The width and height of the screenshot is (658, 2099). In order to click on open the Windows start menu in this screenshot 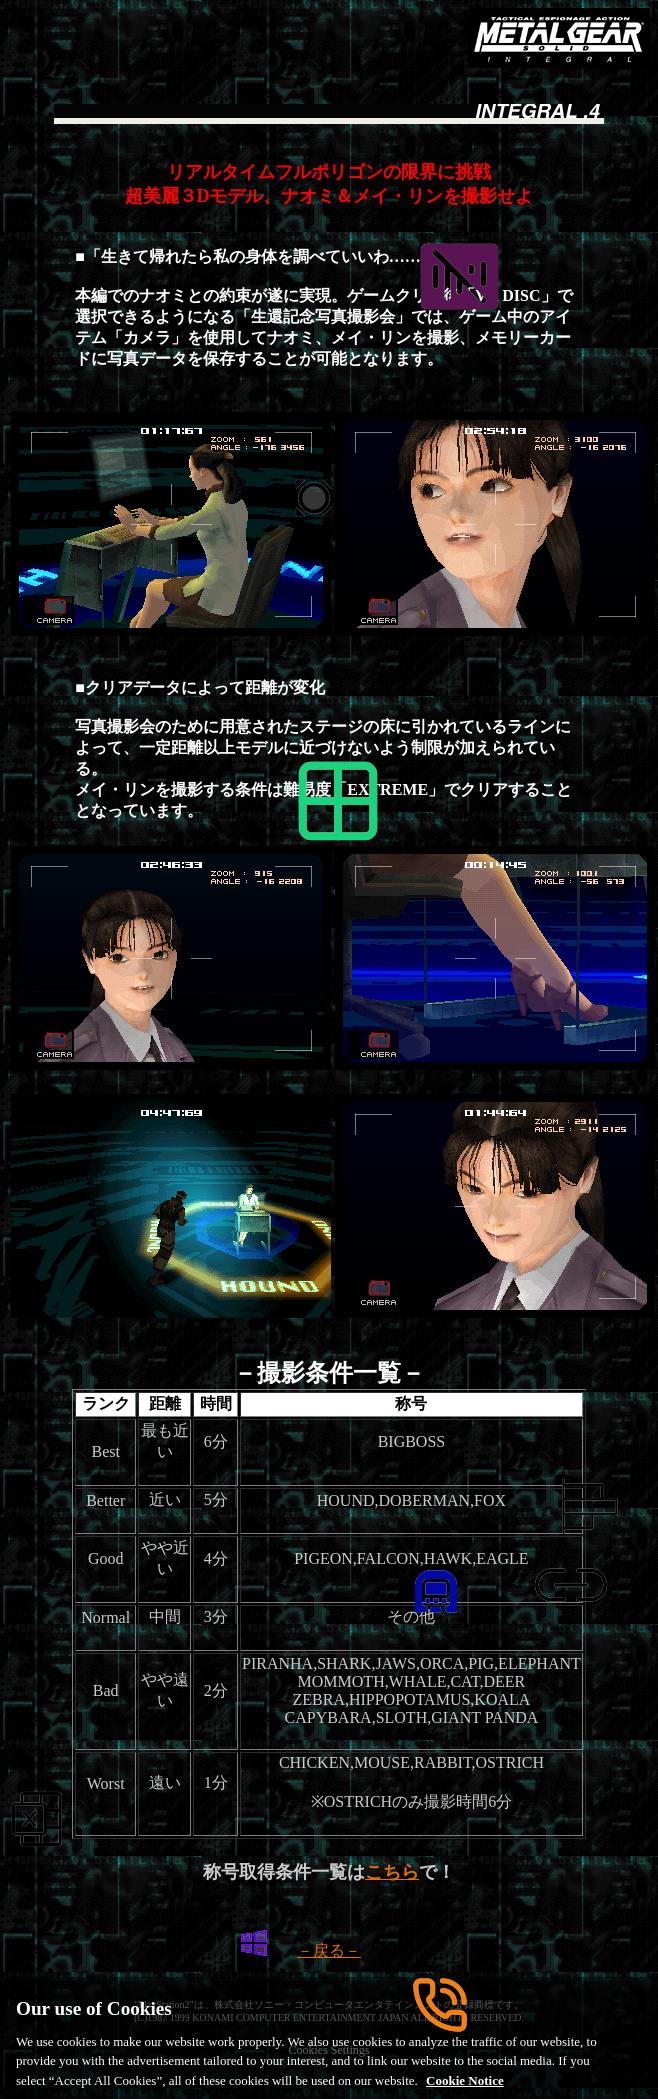, I will do `click(255, 1943)`.